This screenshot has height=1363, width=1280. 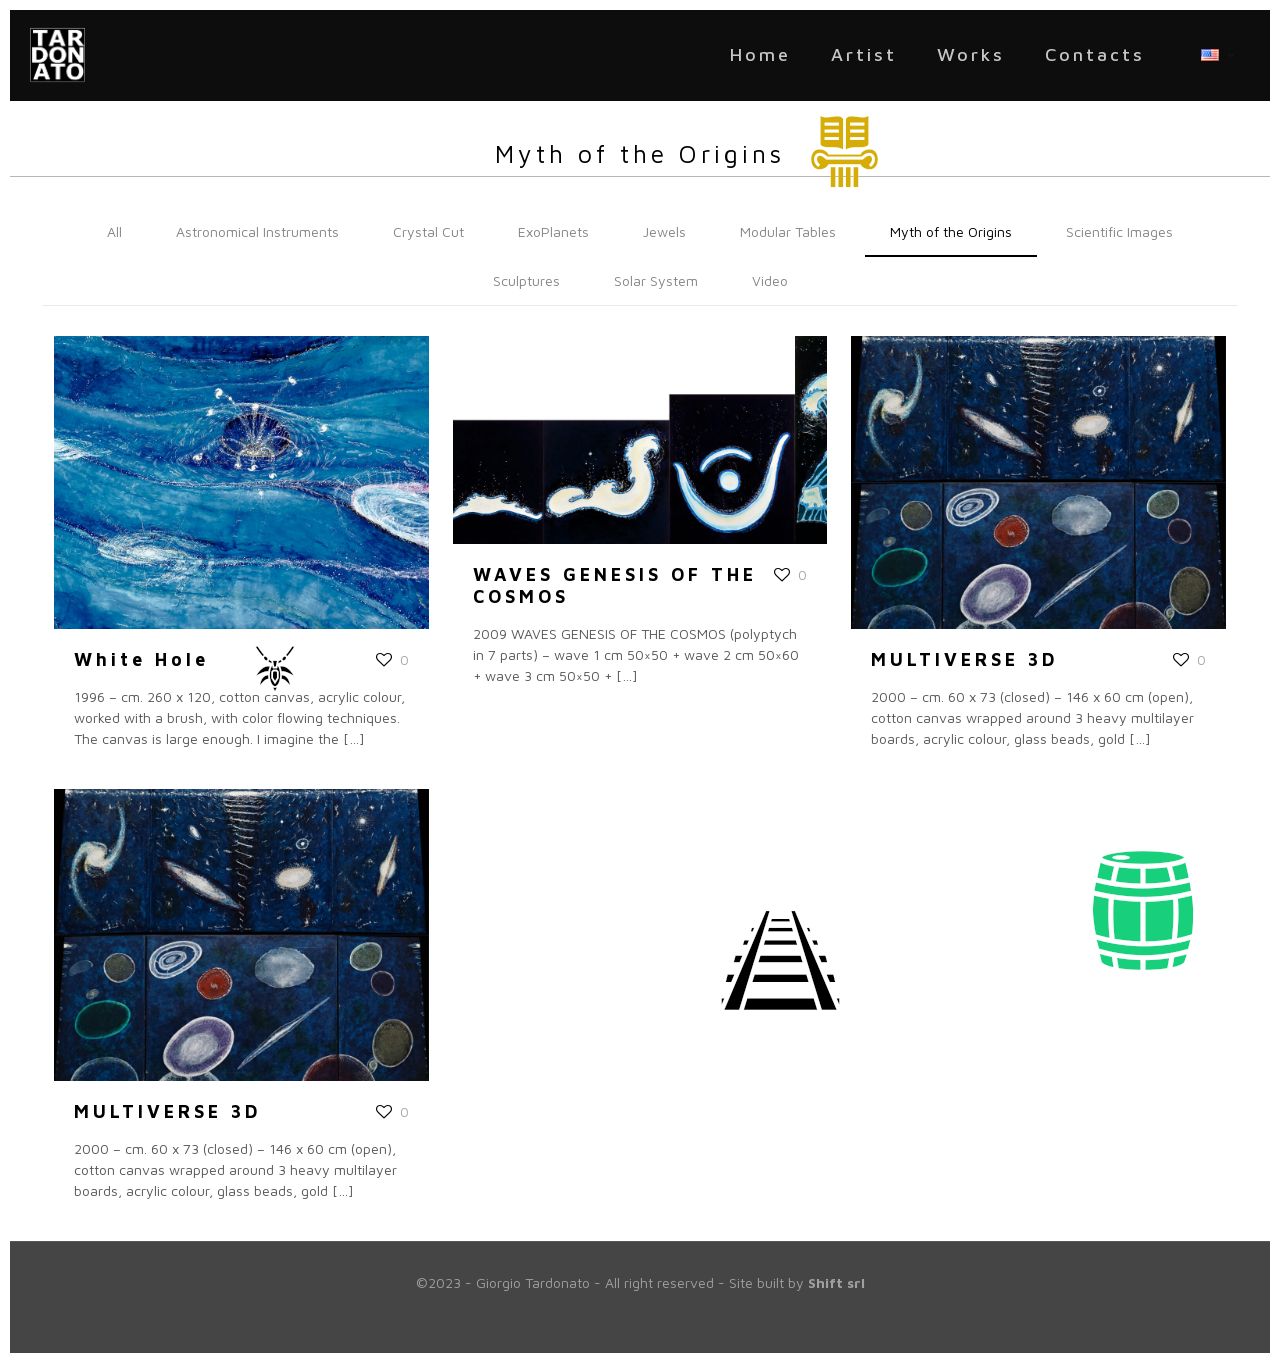 I want to click on inventory item representing storage or containers, so click(x=1143, y=910).